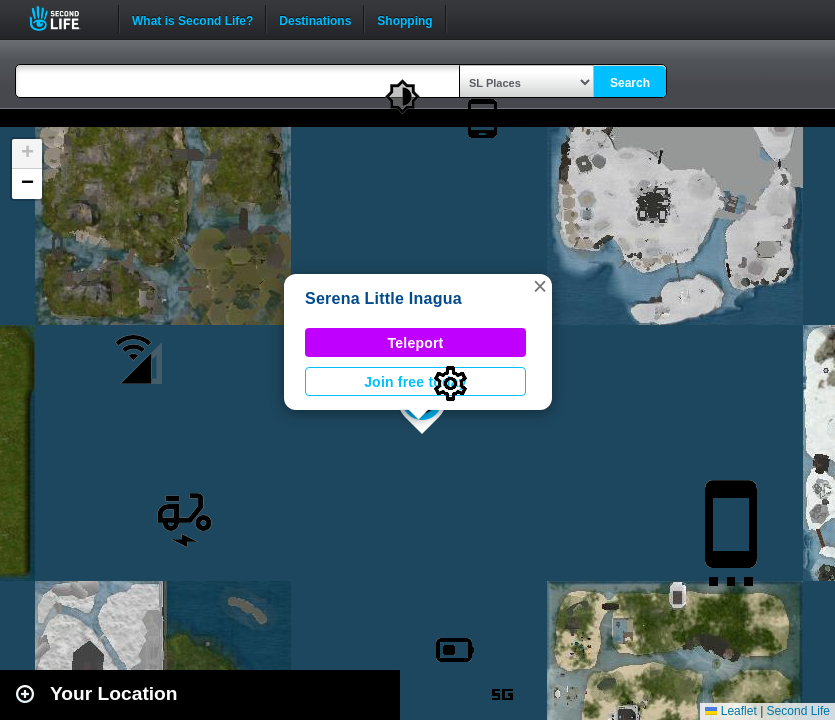  Describe the element at coordinates (402, 96) in the screenshot. I see `adjust screen brightness to medium level` at that location.